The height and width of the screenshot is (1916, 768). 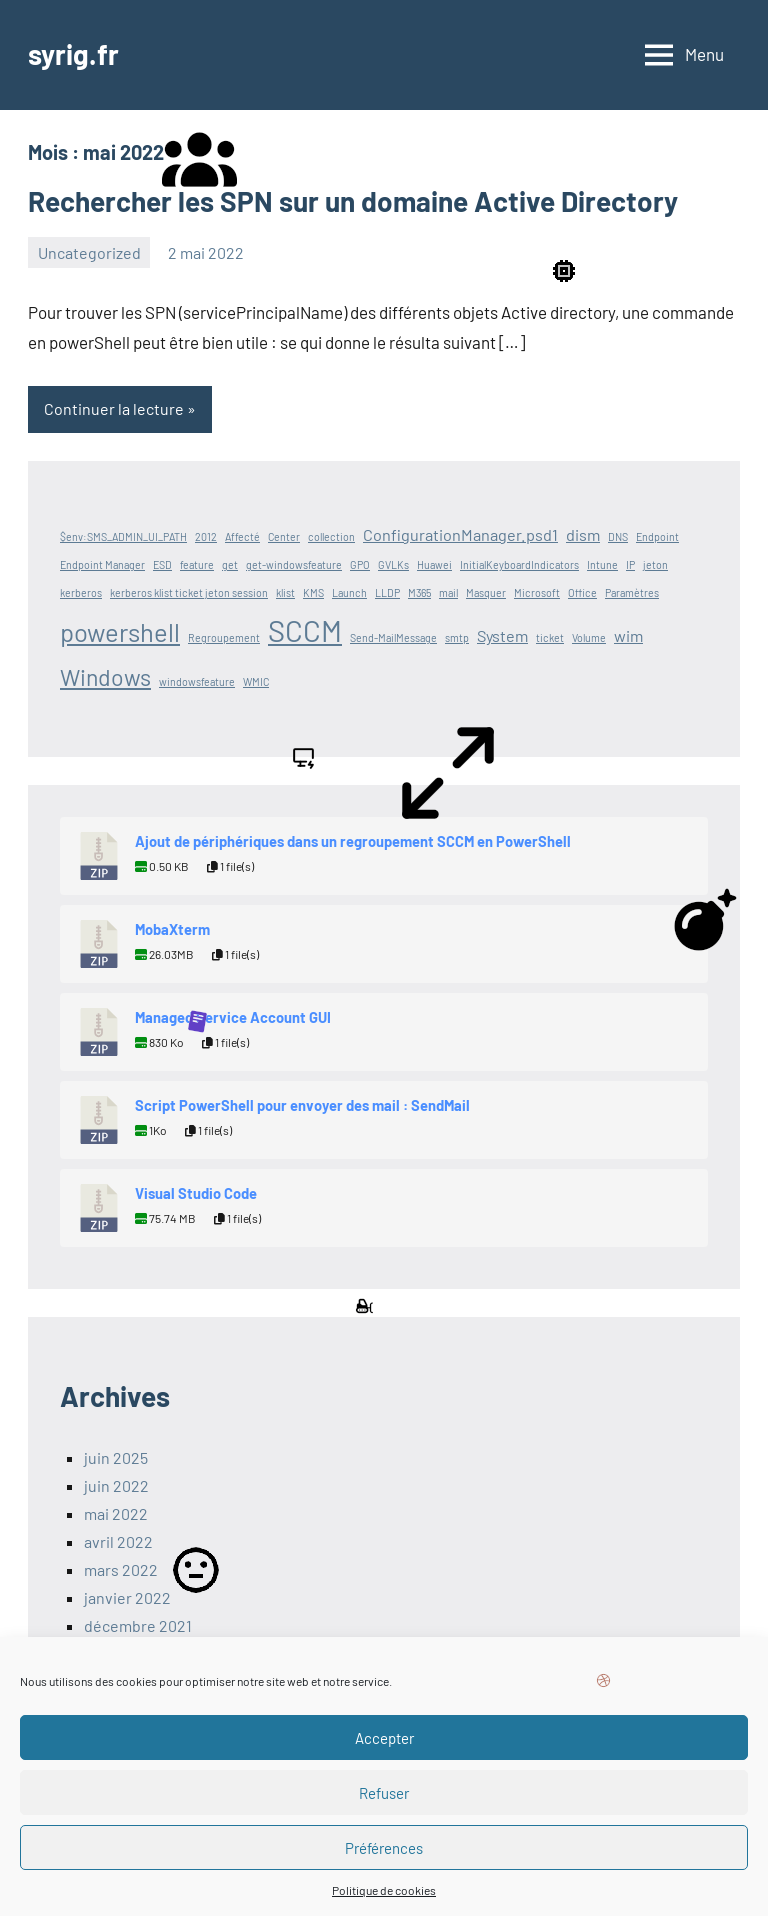 I want to click on view all users or team members, so click(x=199, y=160).